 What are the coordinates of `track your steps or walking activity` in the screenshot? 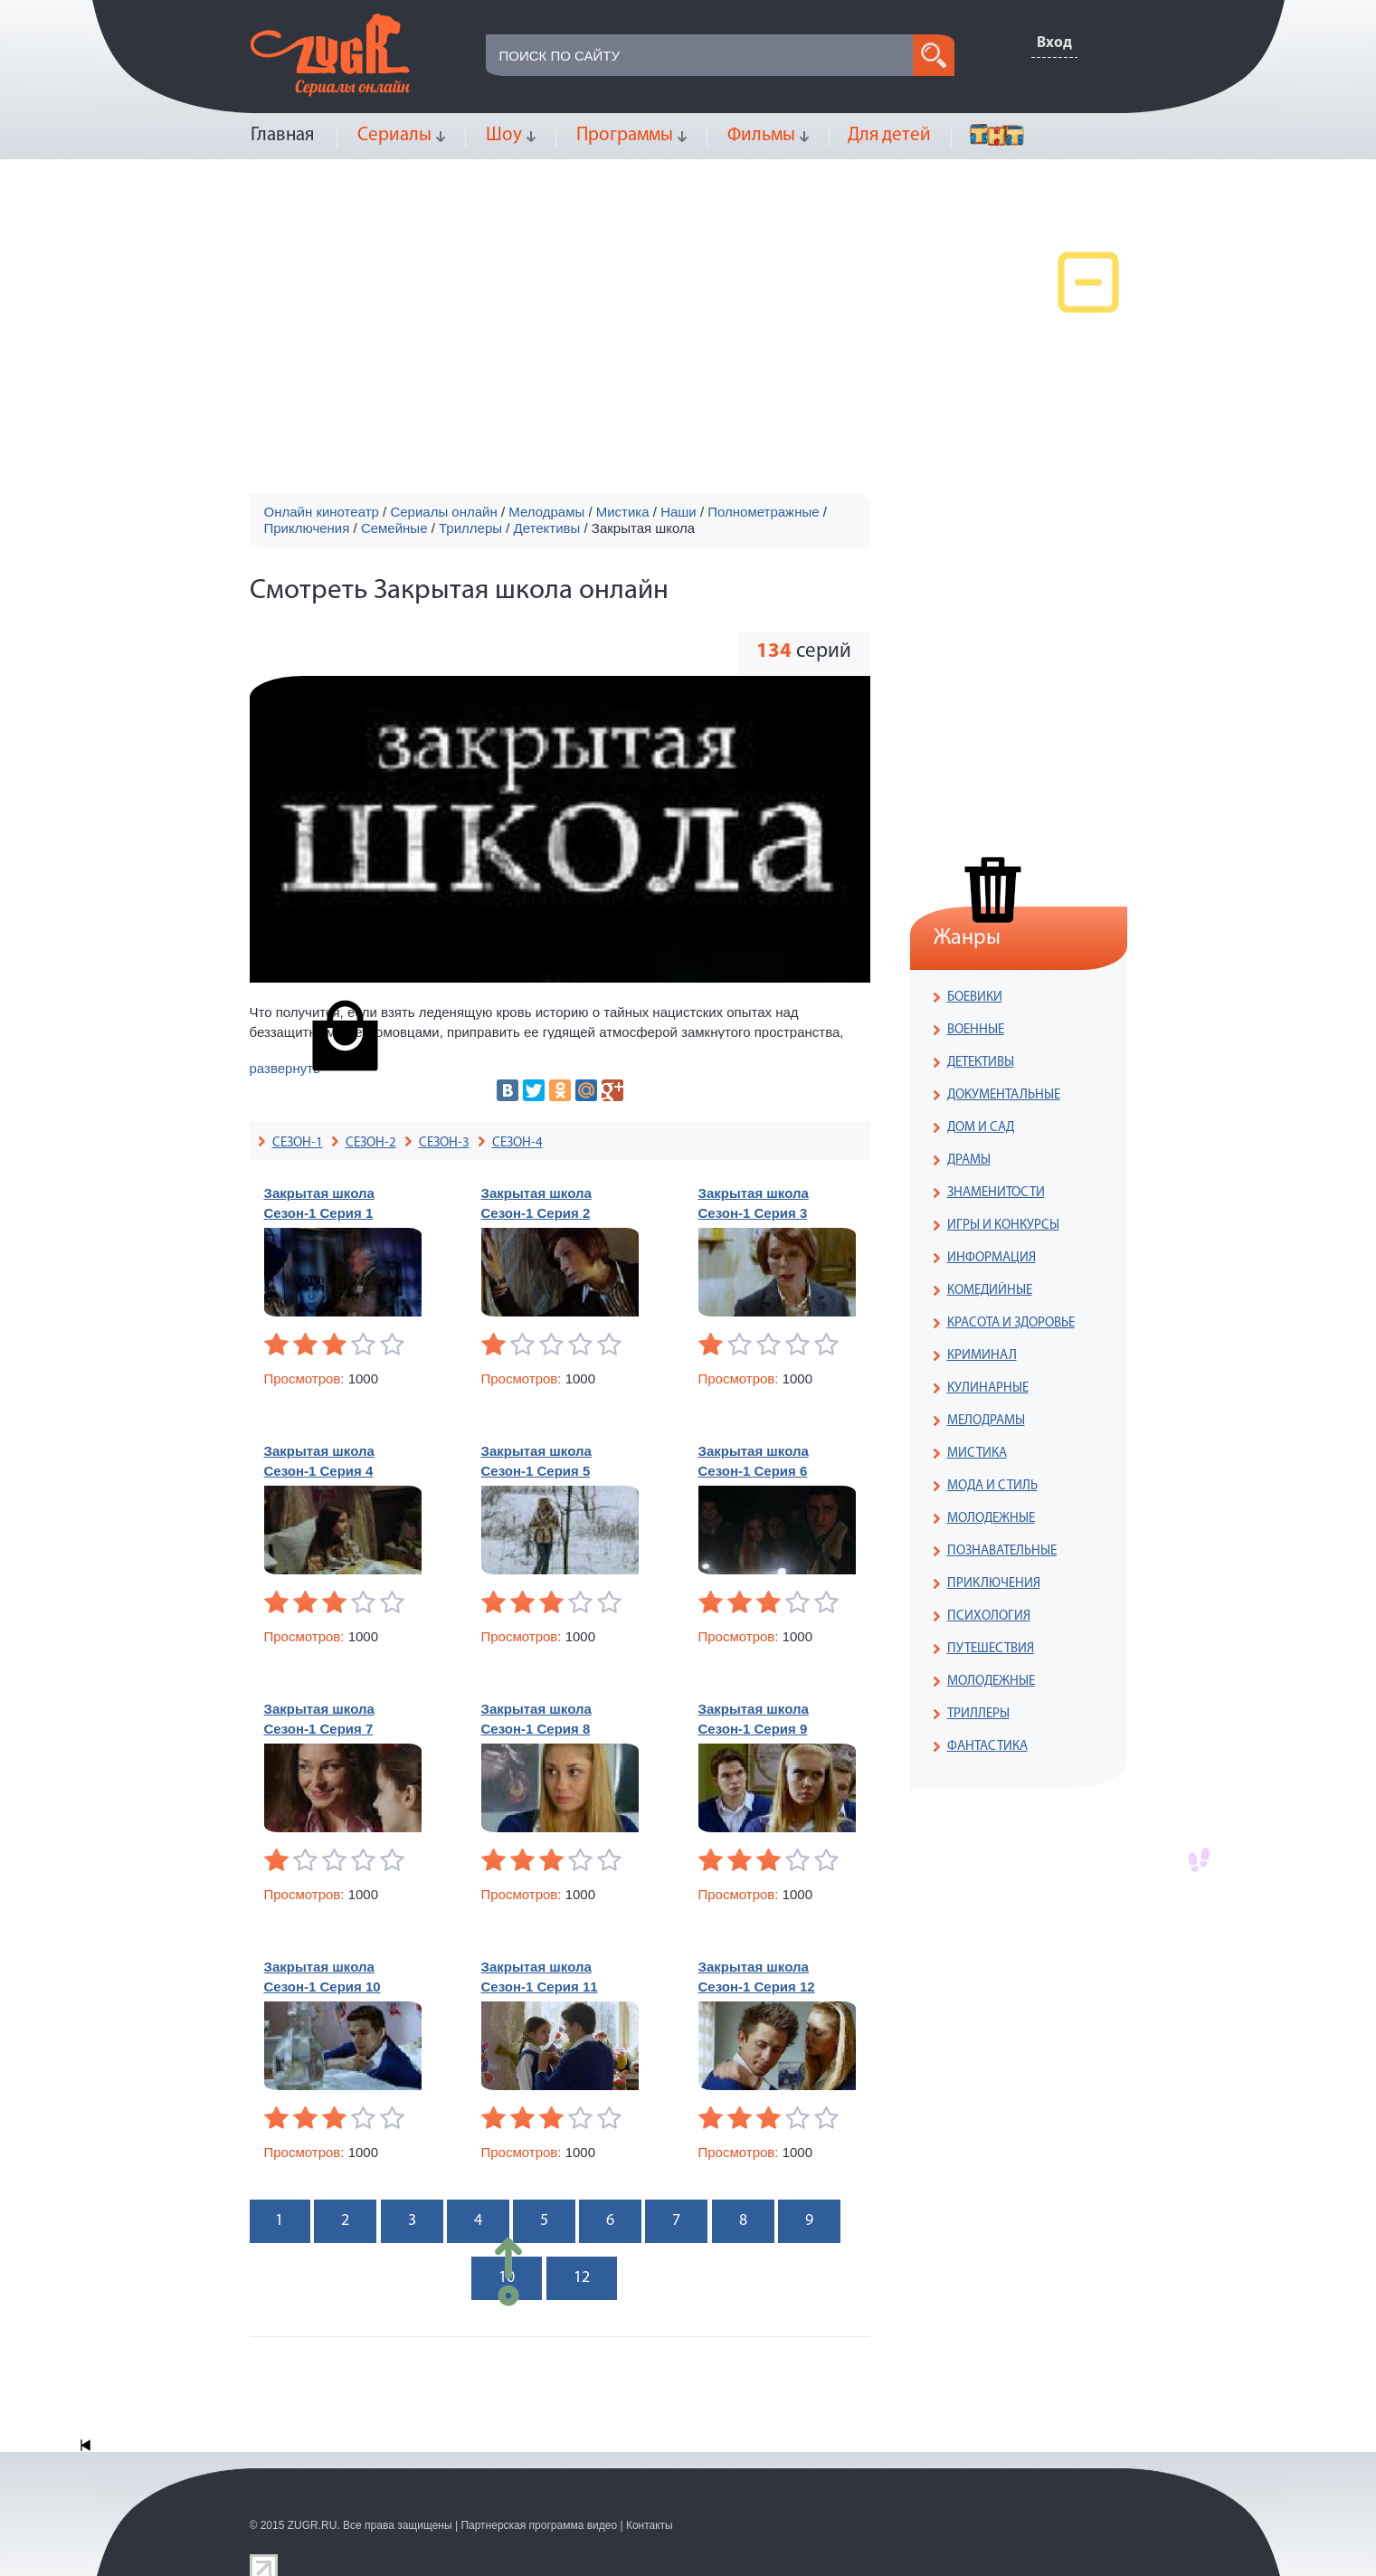 It's located at (1199, 1859).